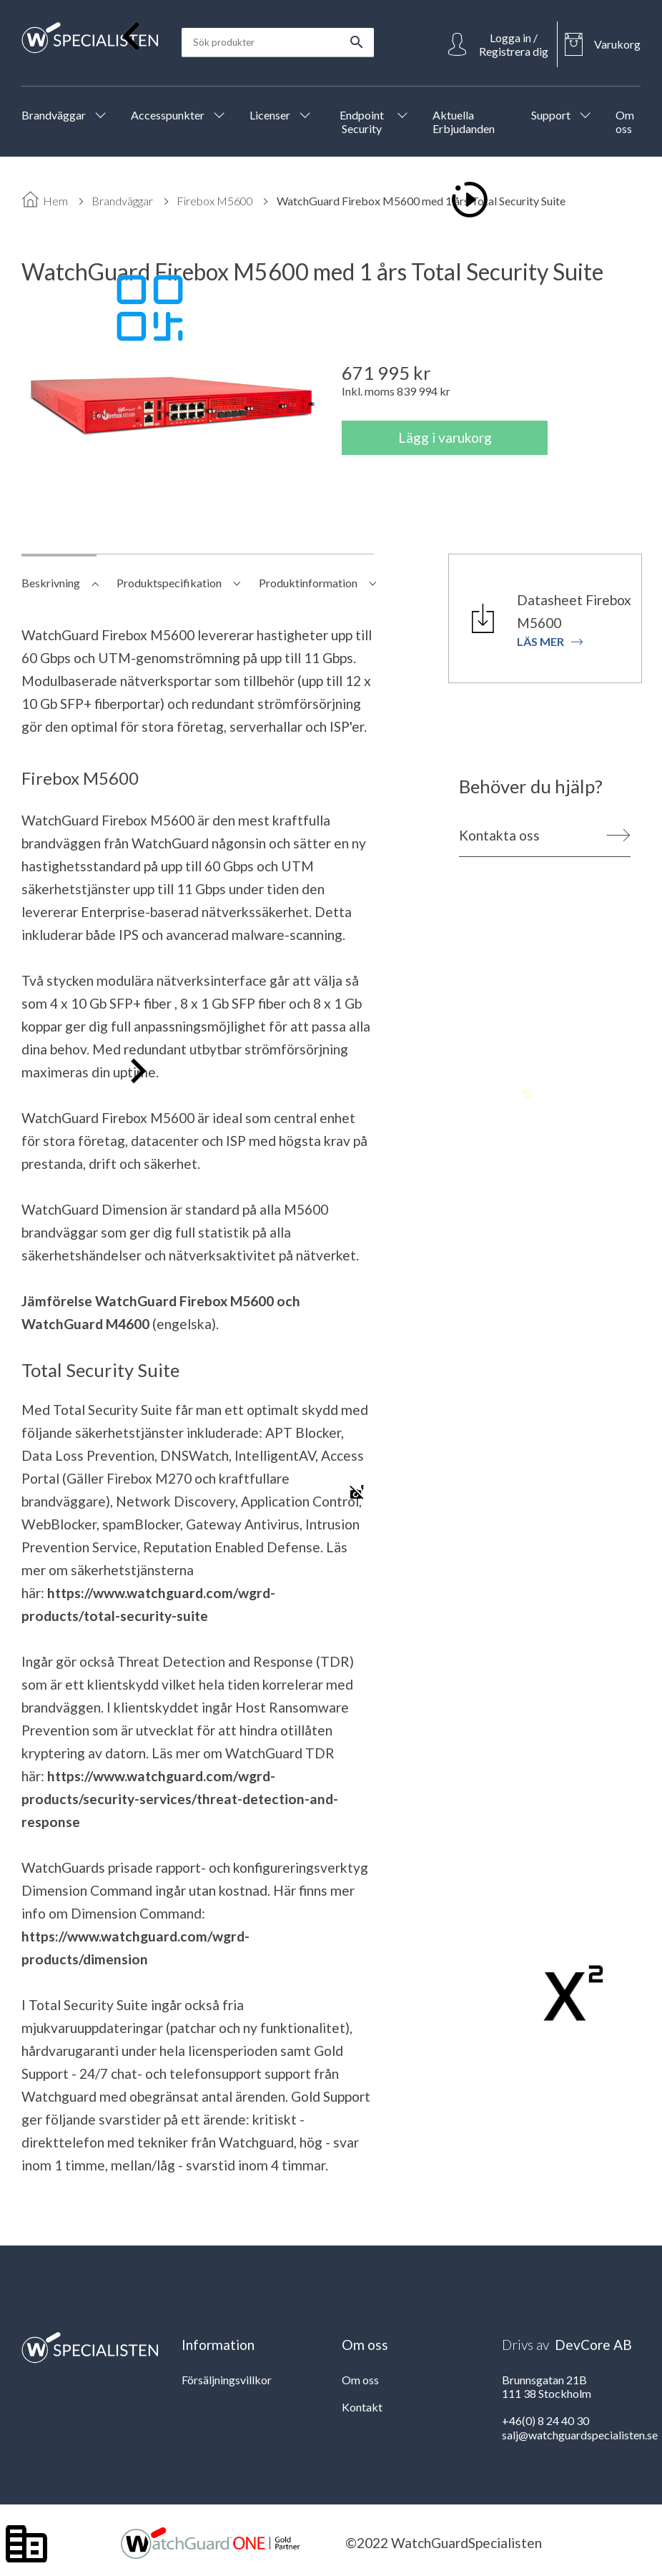 The height and width of the screenshot is (2576, 662). I want to click on view company or organization details, so click(26, 2544).